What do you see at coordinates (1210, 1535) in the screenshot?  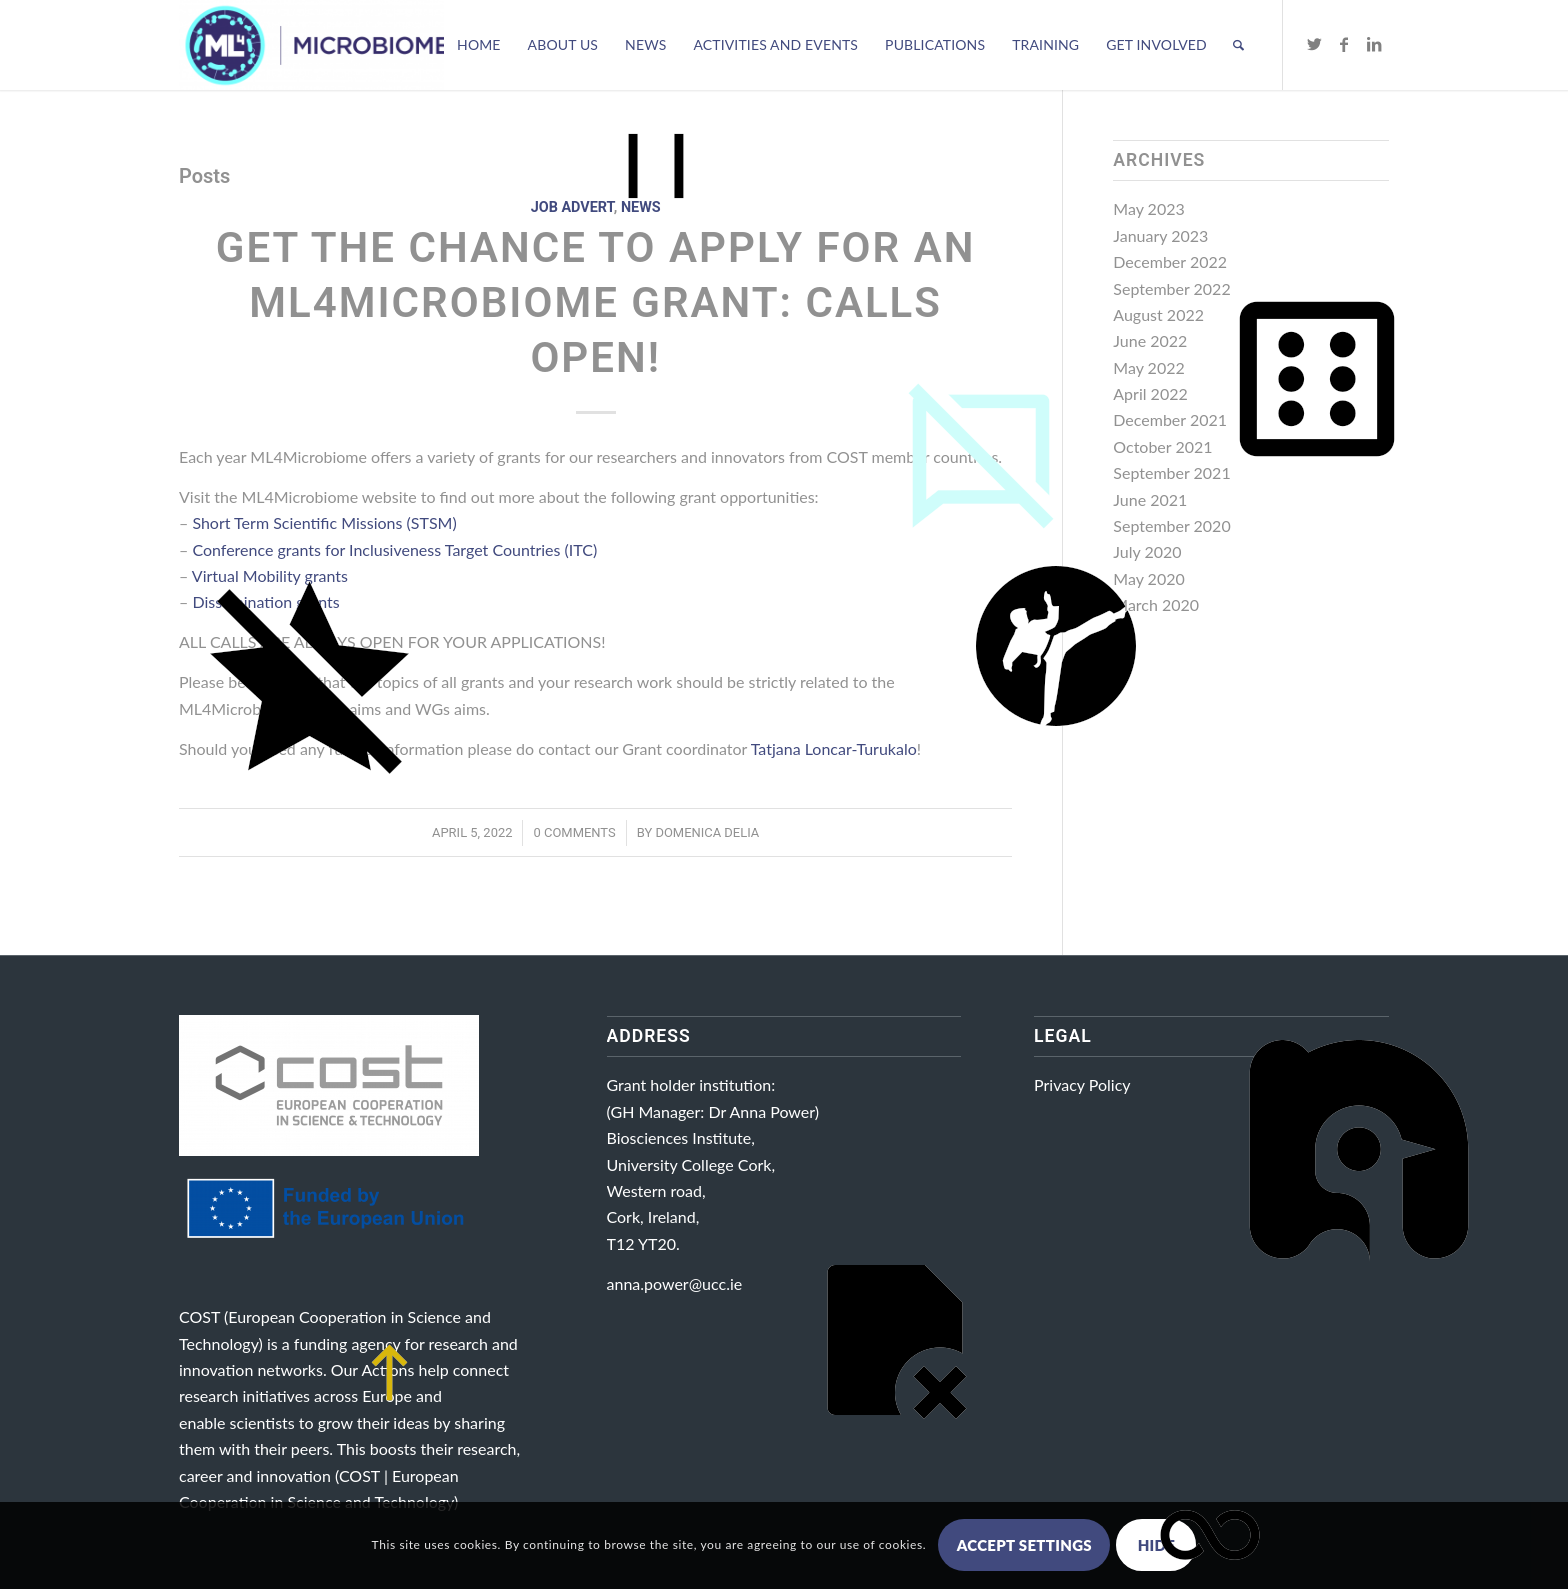 I see `indicates unlimited or infinite content` at bounding box center [1210, 1535].